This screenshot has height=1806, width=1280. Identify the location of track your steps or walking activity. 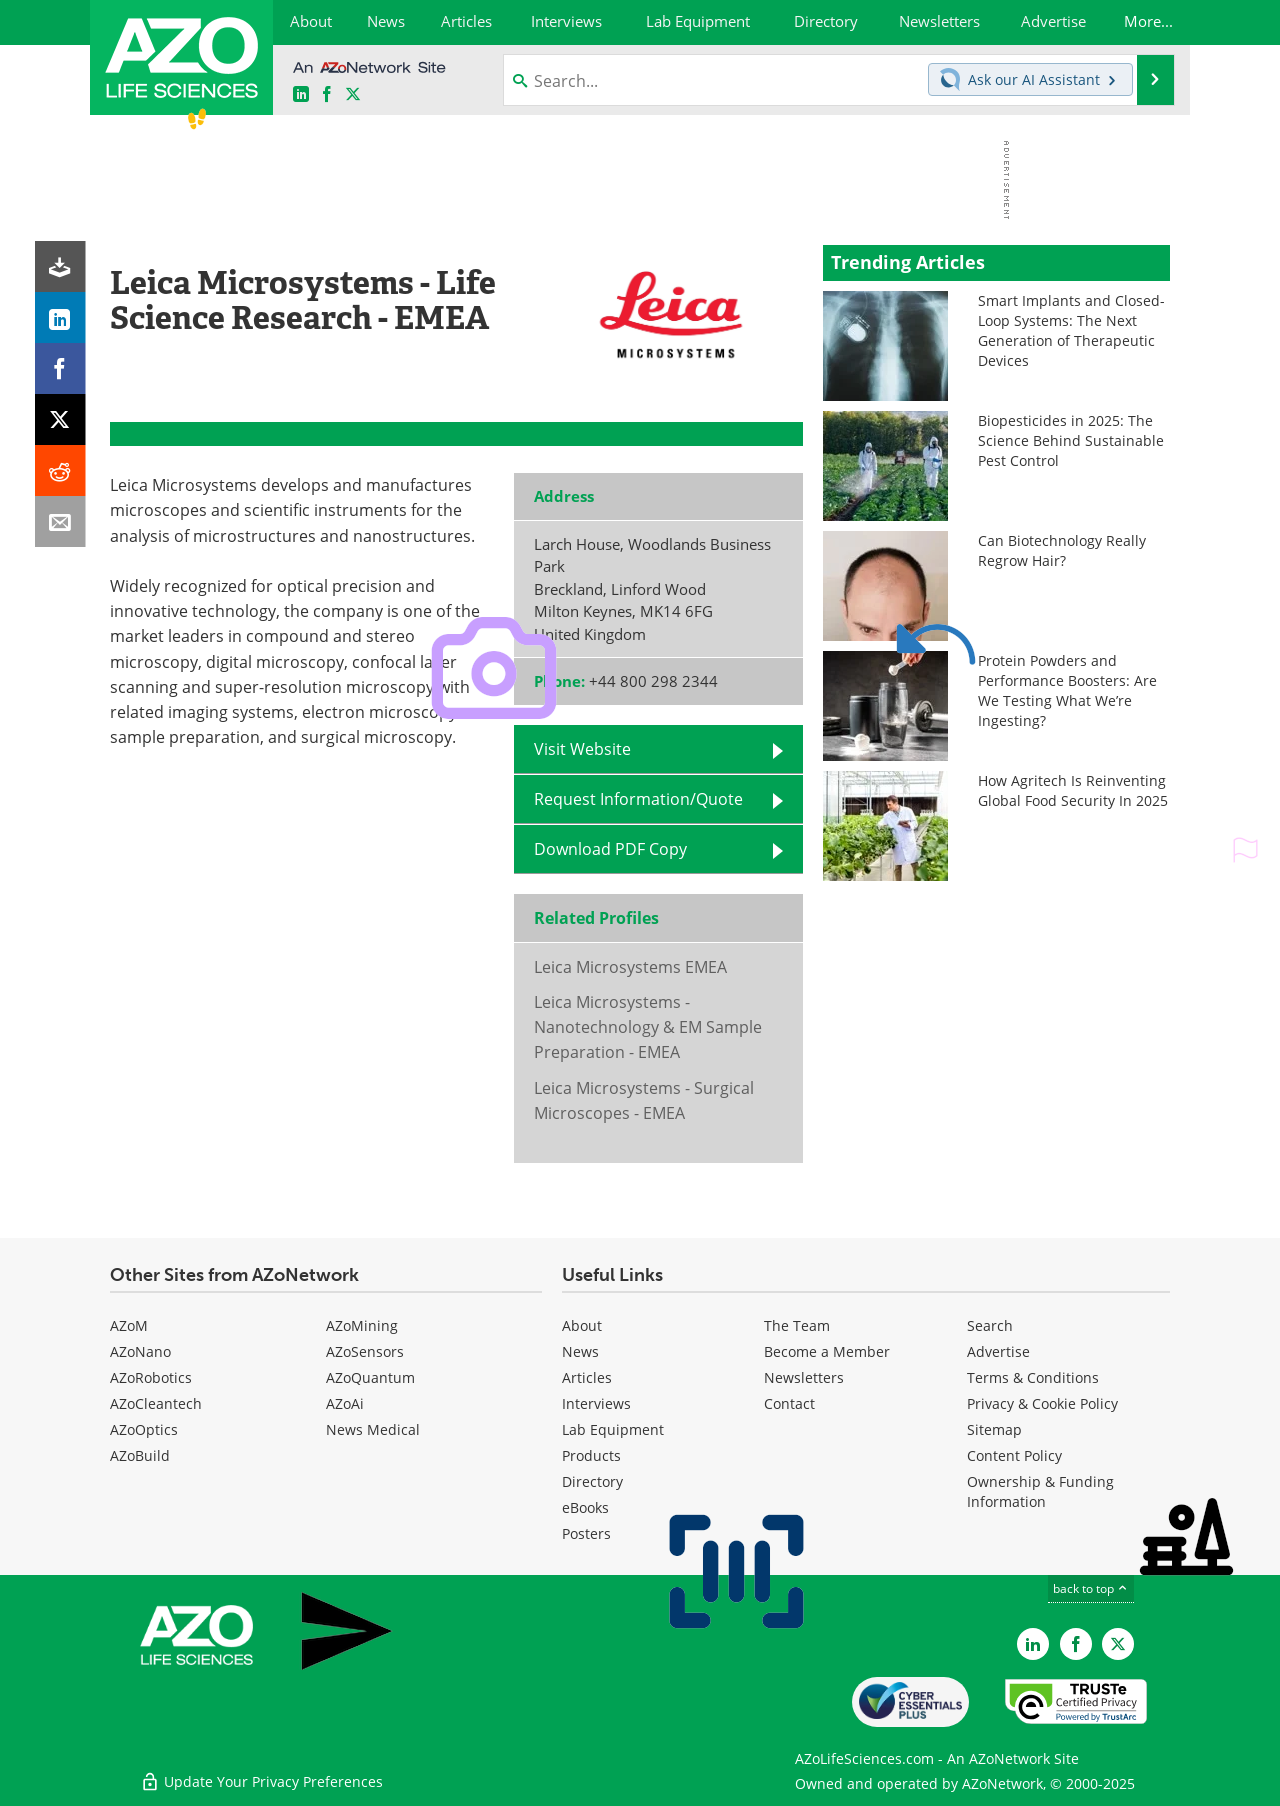
(197, 119).